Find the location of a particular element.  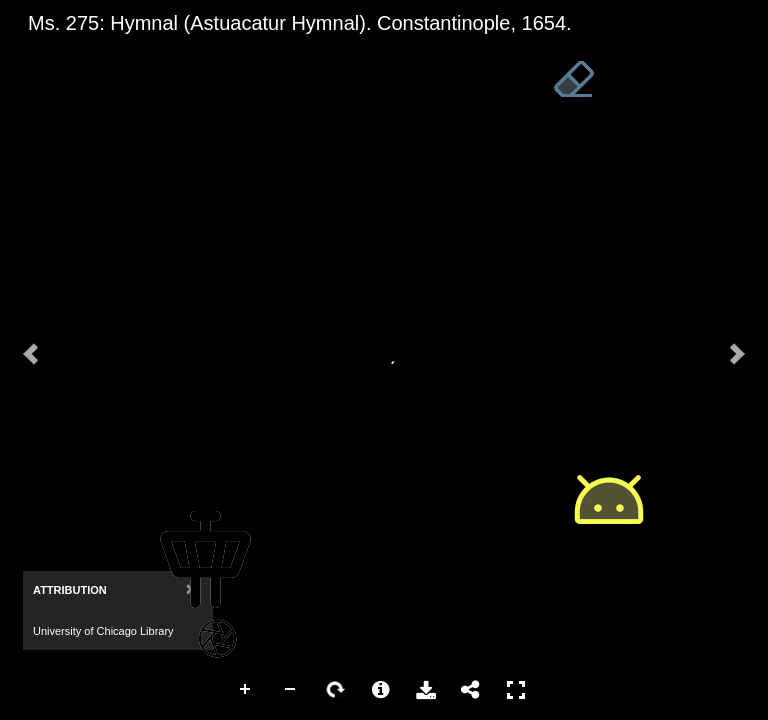

android operating system indicator is located at coordinates (609, 502).